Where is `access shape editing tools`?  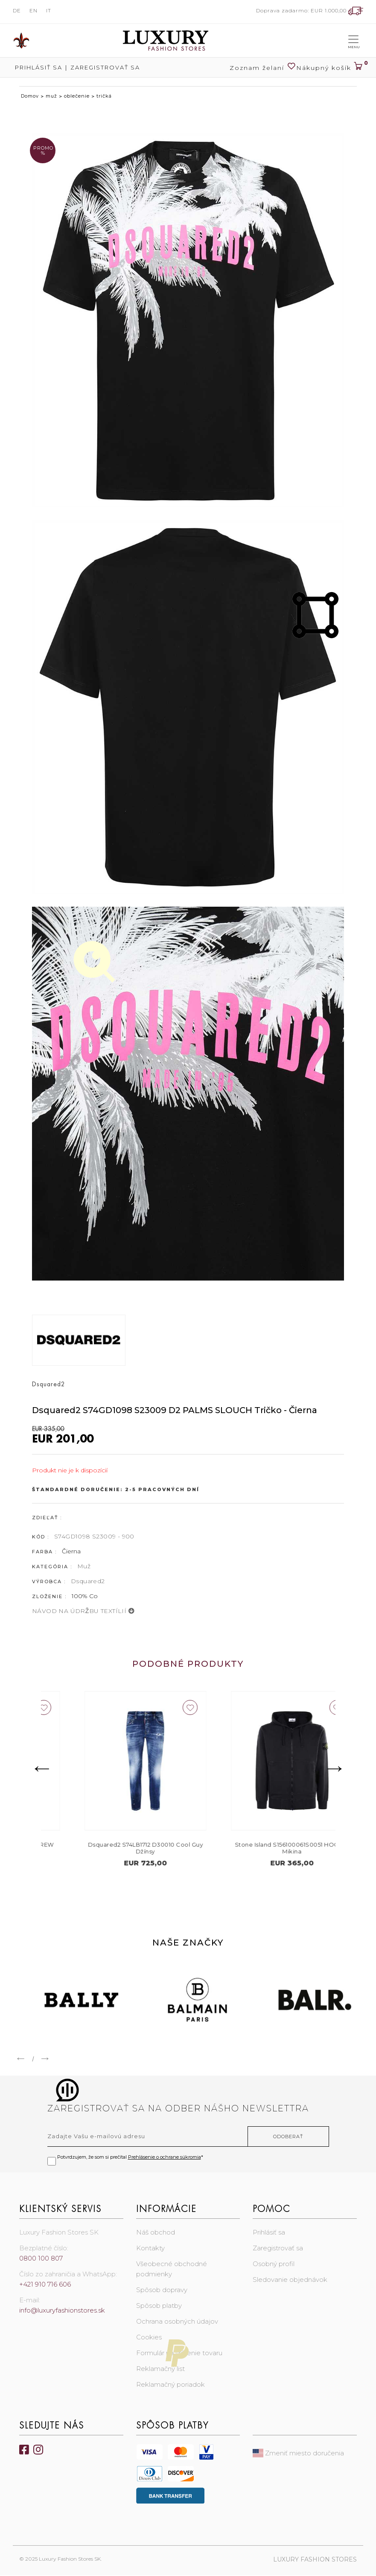
access shape editing tools is located at coordinates (315, 615).